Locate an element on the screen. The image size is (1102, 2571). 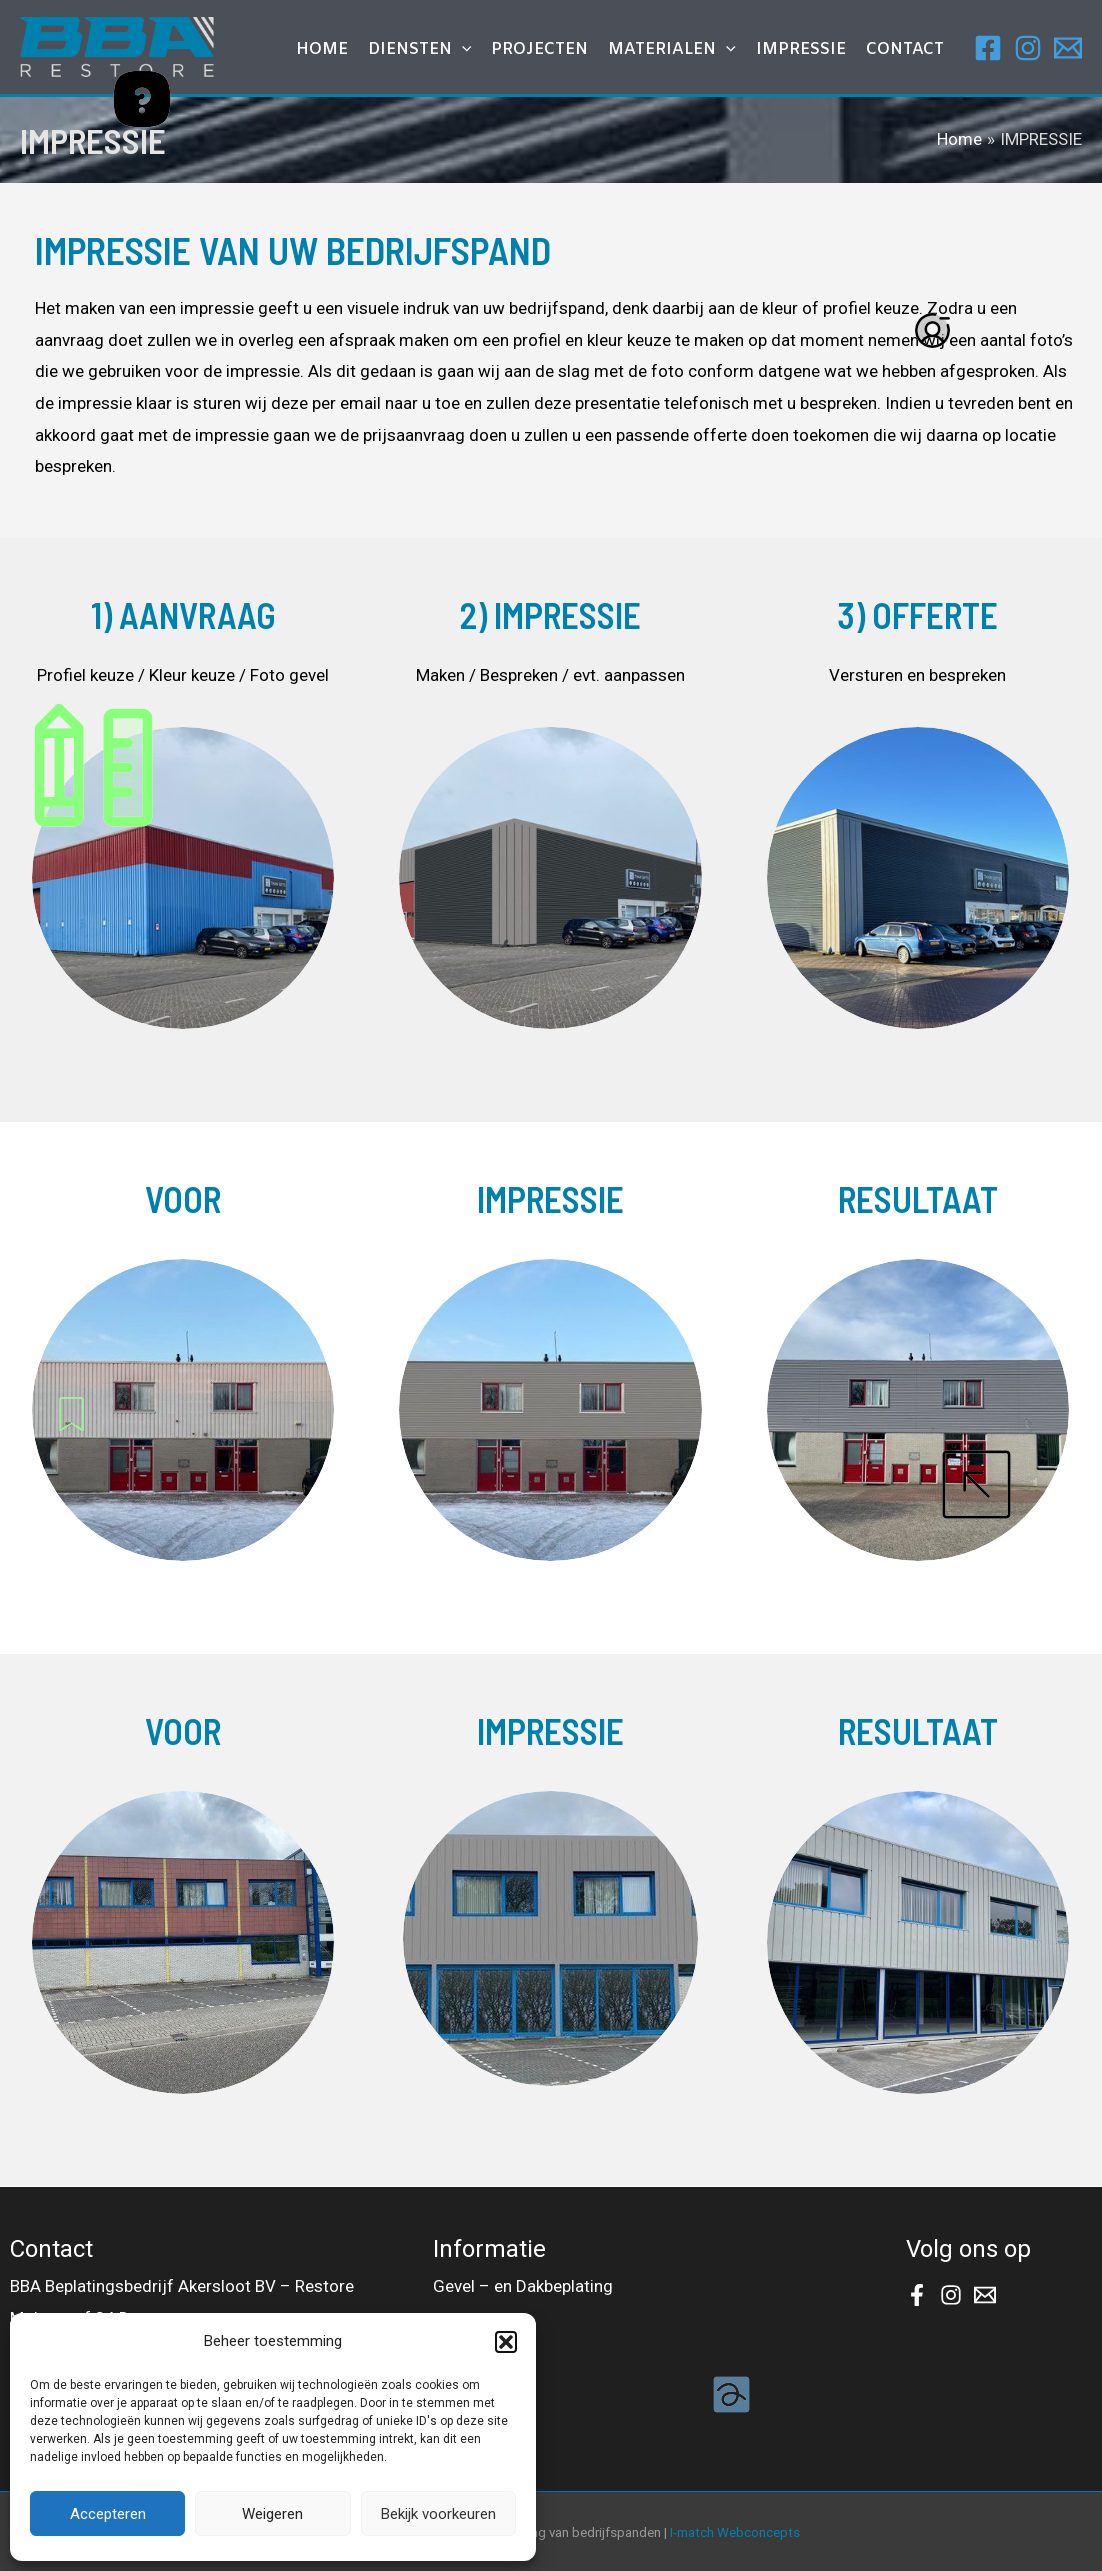
save this item to bookmarks is located at coordinates (71, 1413).